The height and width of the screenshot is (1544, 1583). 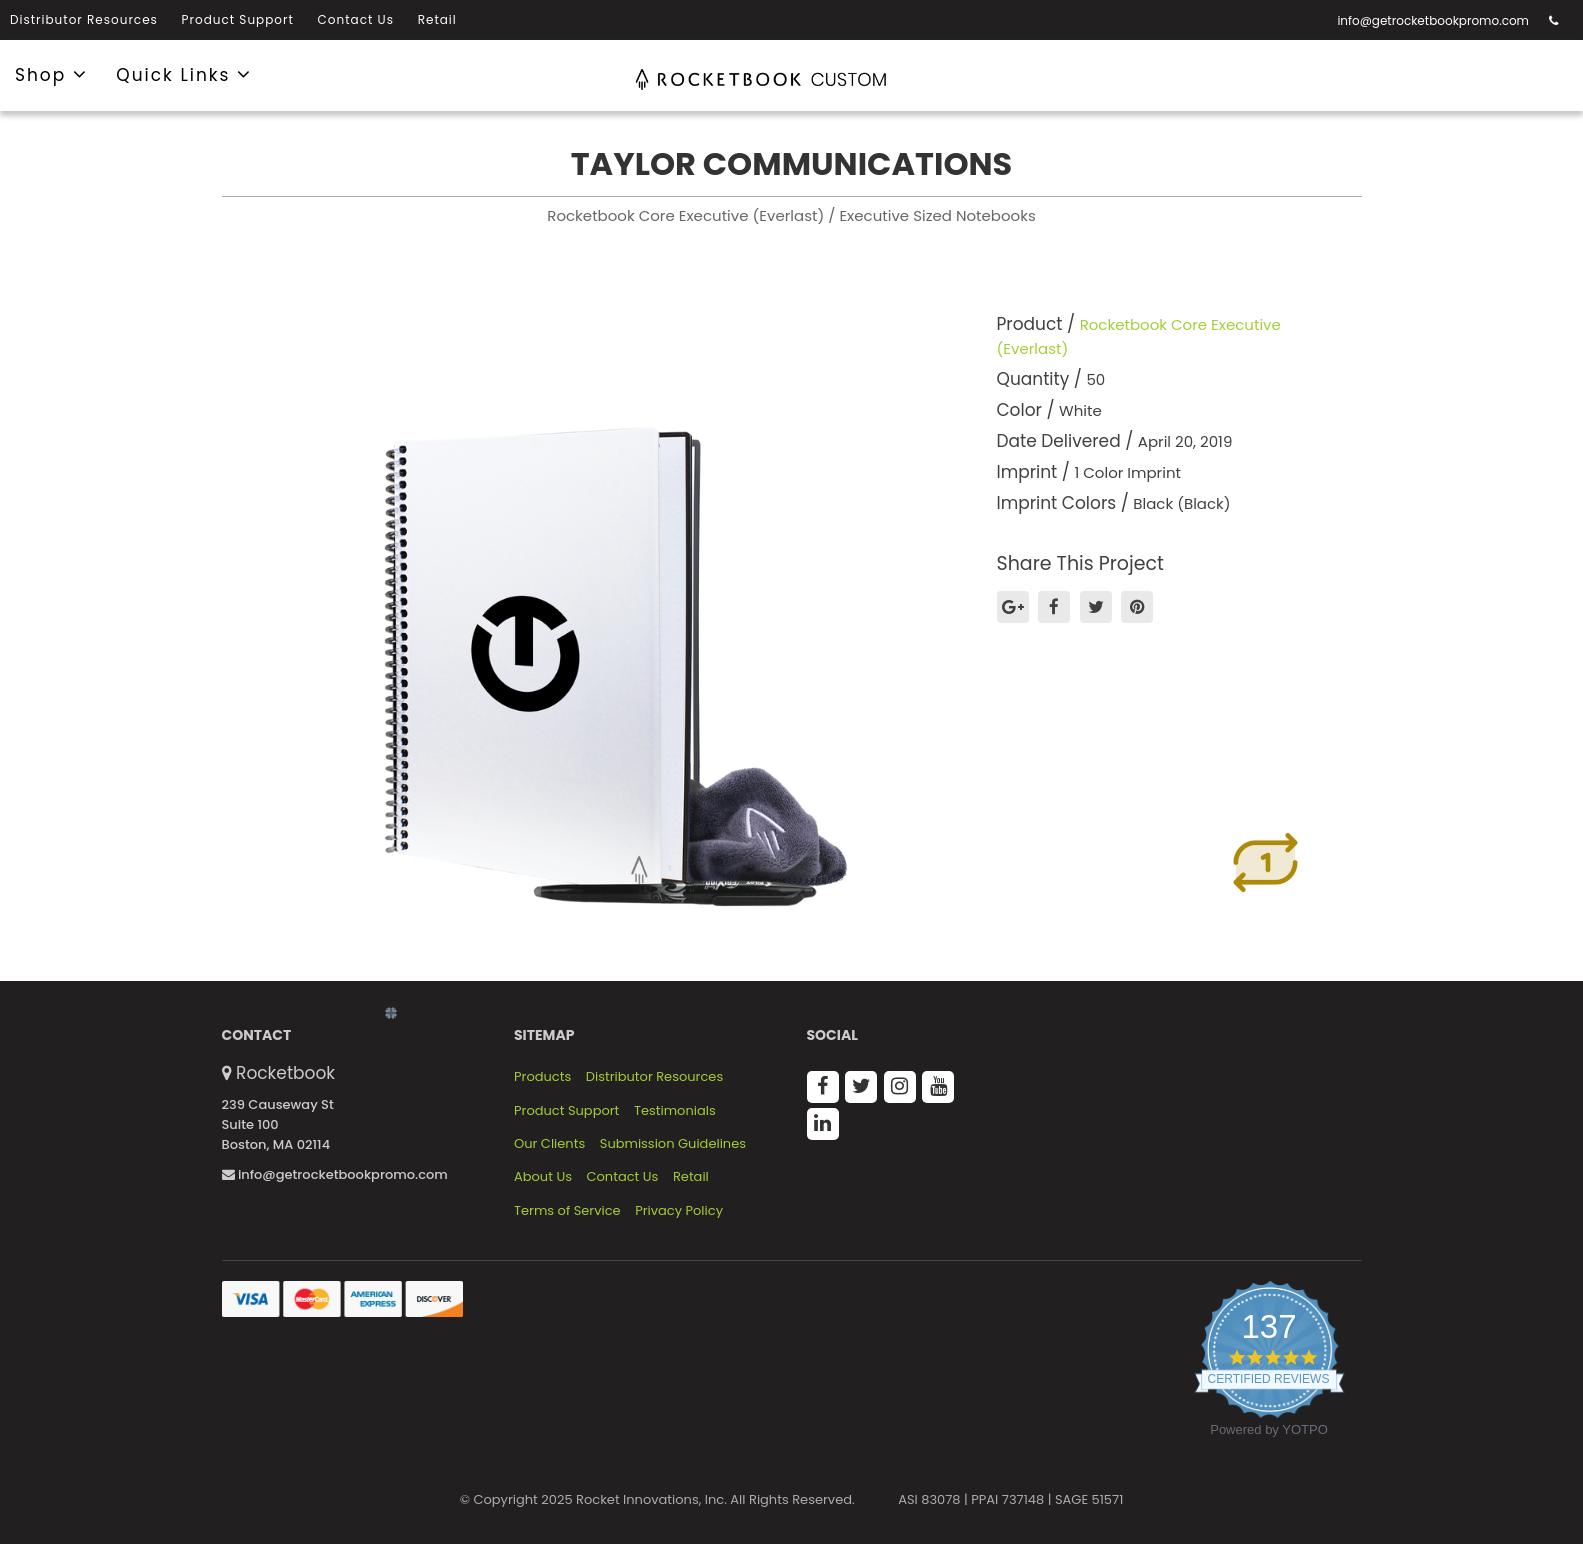 What do you see at coordinates (1265, 862) in the screenshot?
I see `repeat the current track once` at bounding box center [1265, 862].